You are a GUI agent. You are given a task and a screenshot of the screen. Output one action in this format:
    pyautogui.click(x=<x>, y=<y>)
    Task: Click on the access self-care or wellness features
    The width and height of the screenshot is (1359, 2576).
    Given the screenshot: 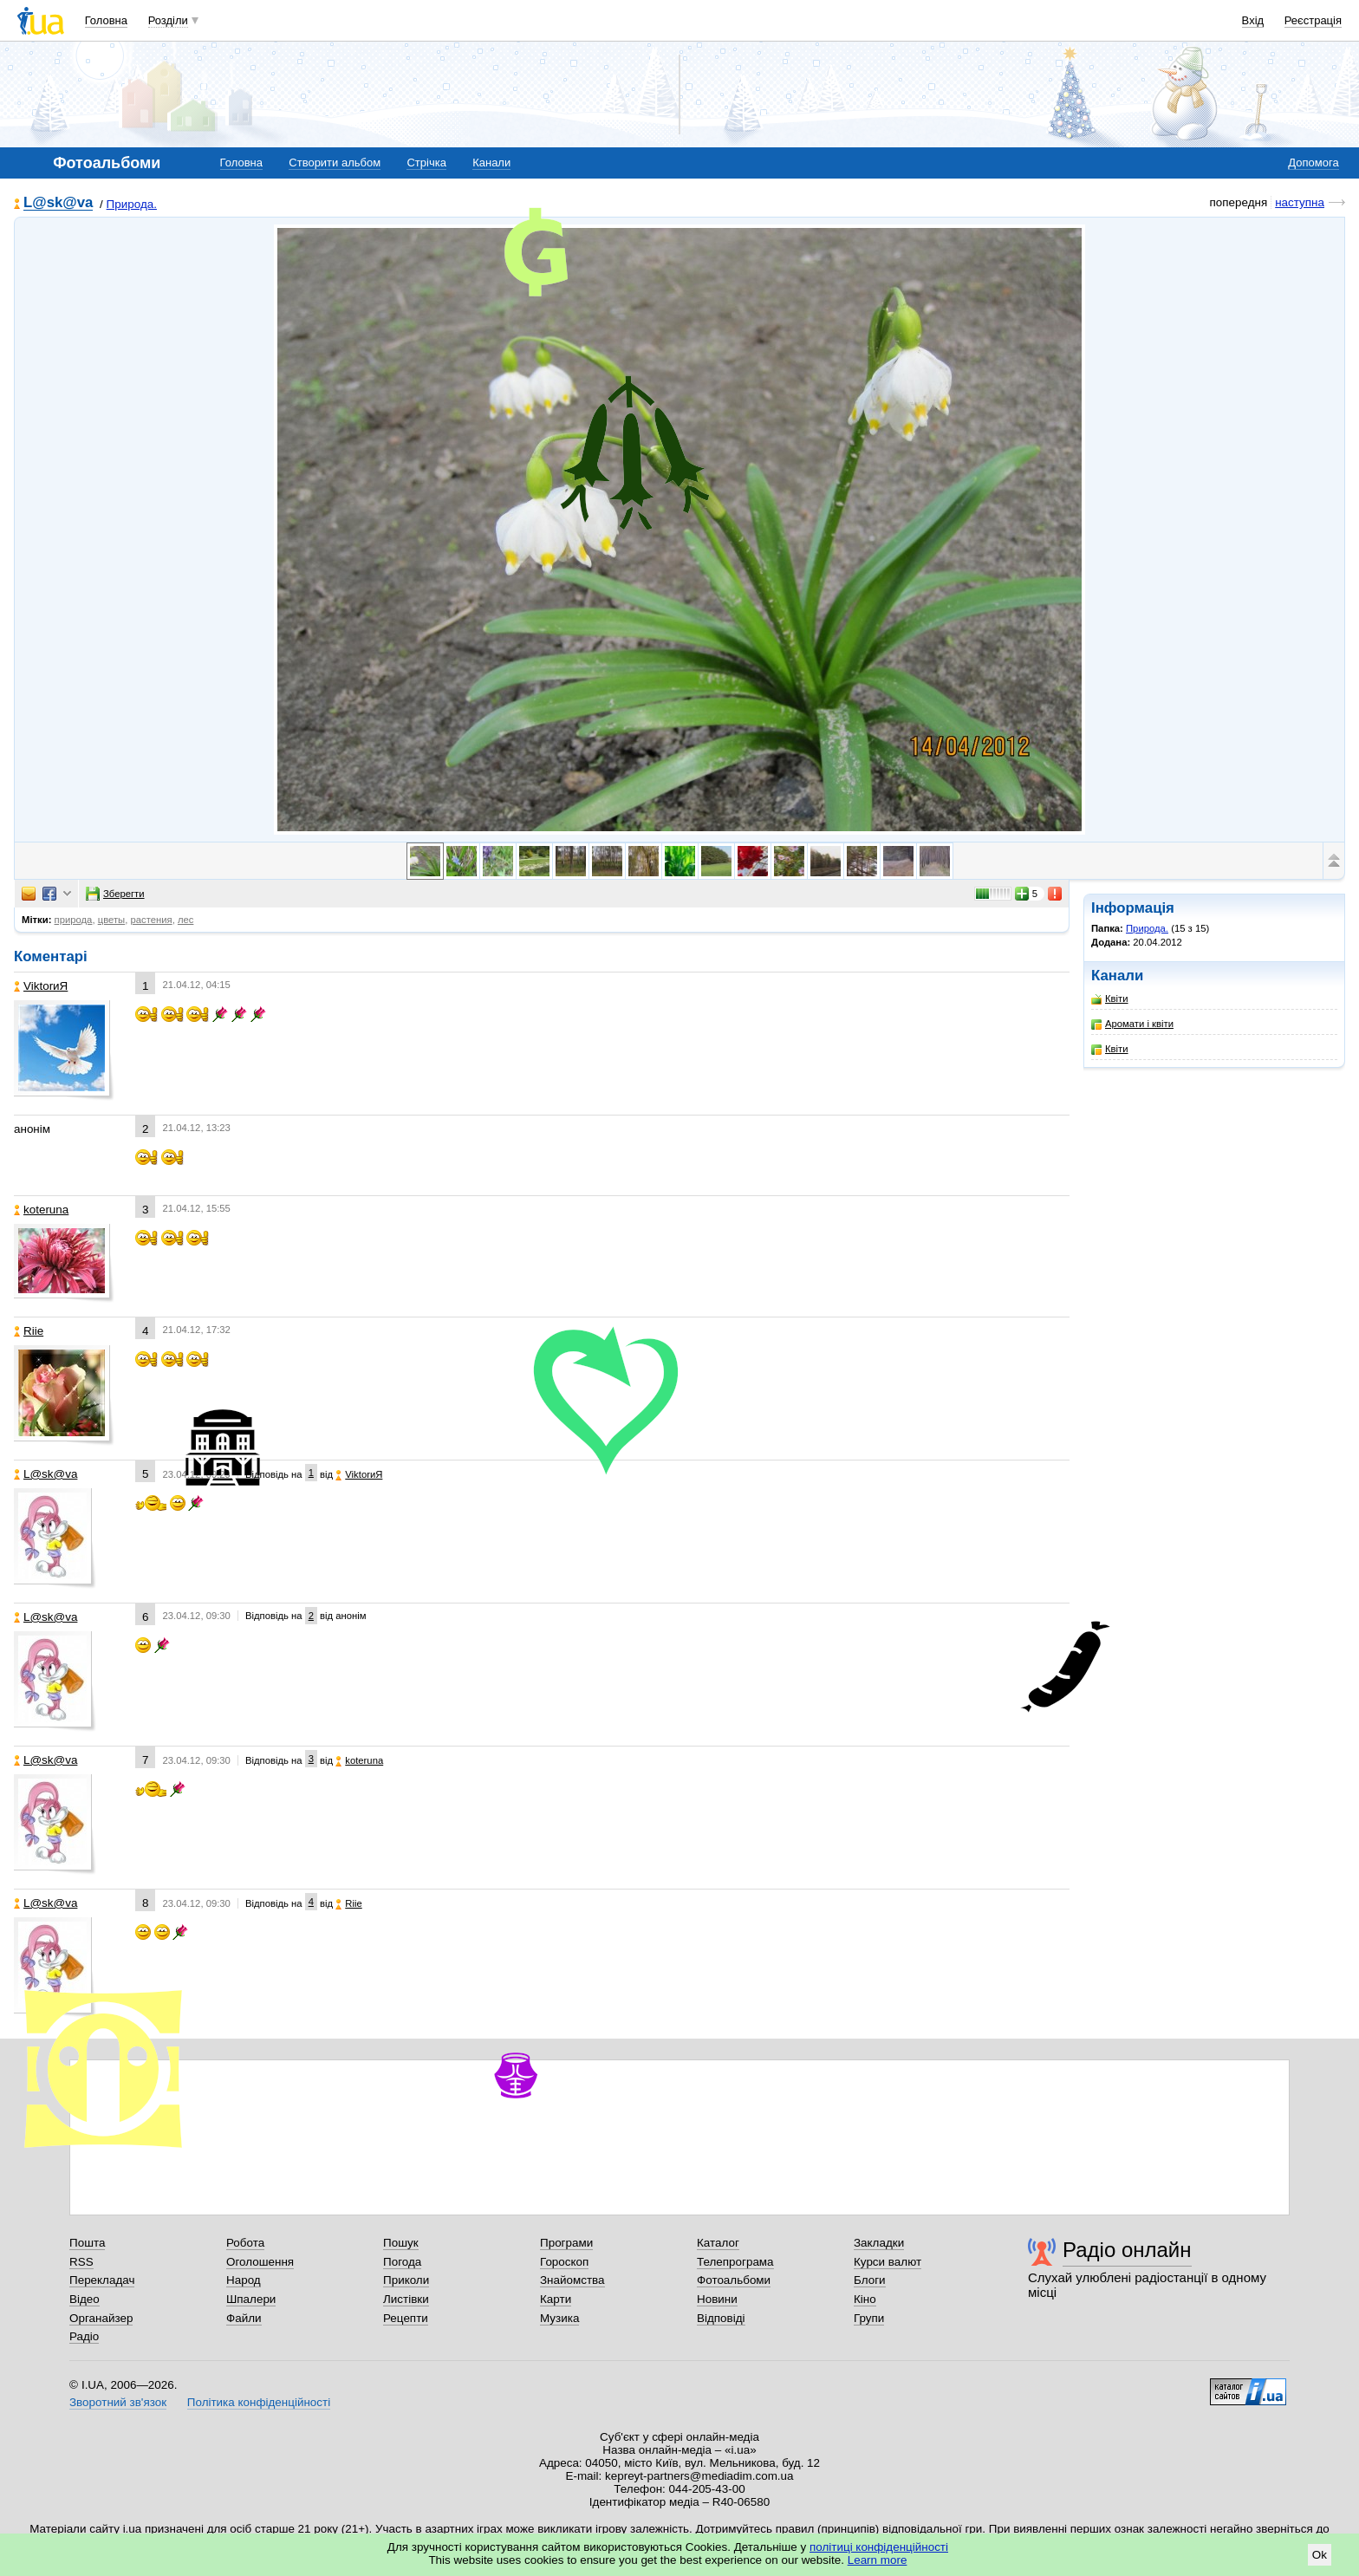 What is the action you would take?
    pyautogui.click(x=606, y=1400)
    